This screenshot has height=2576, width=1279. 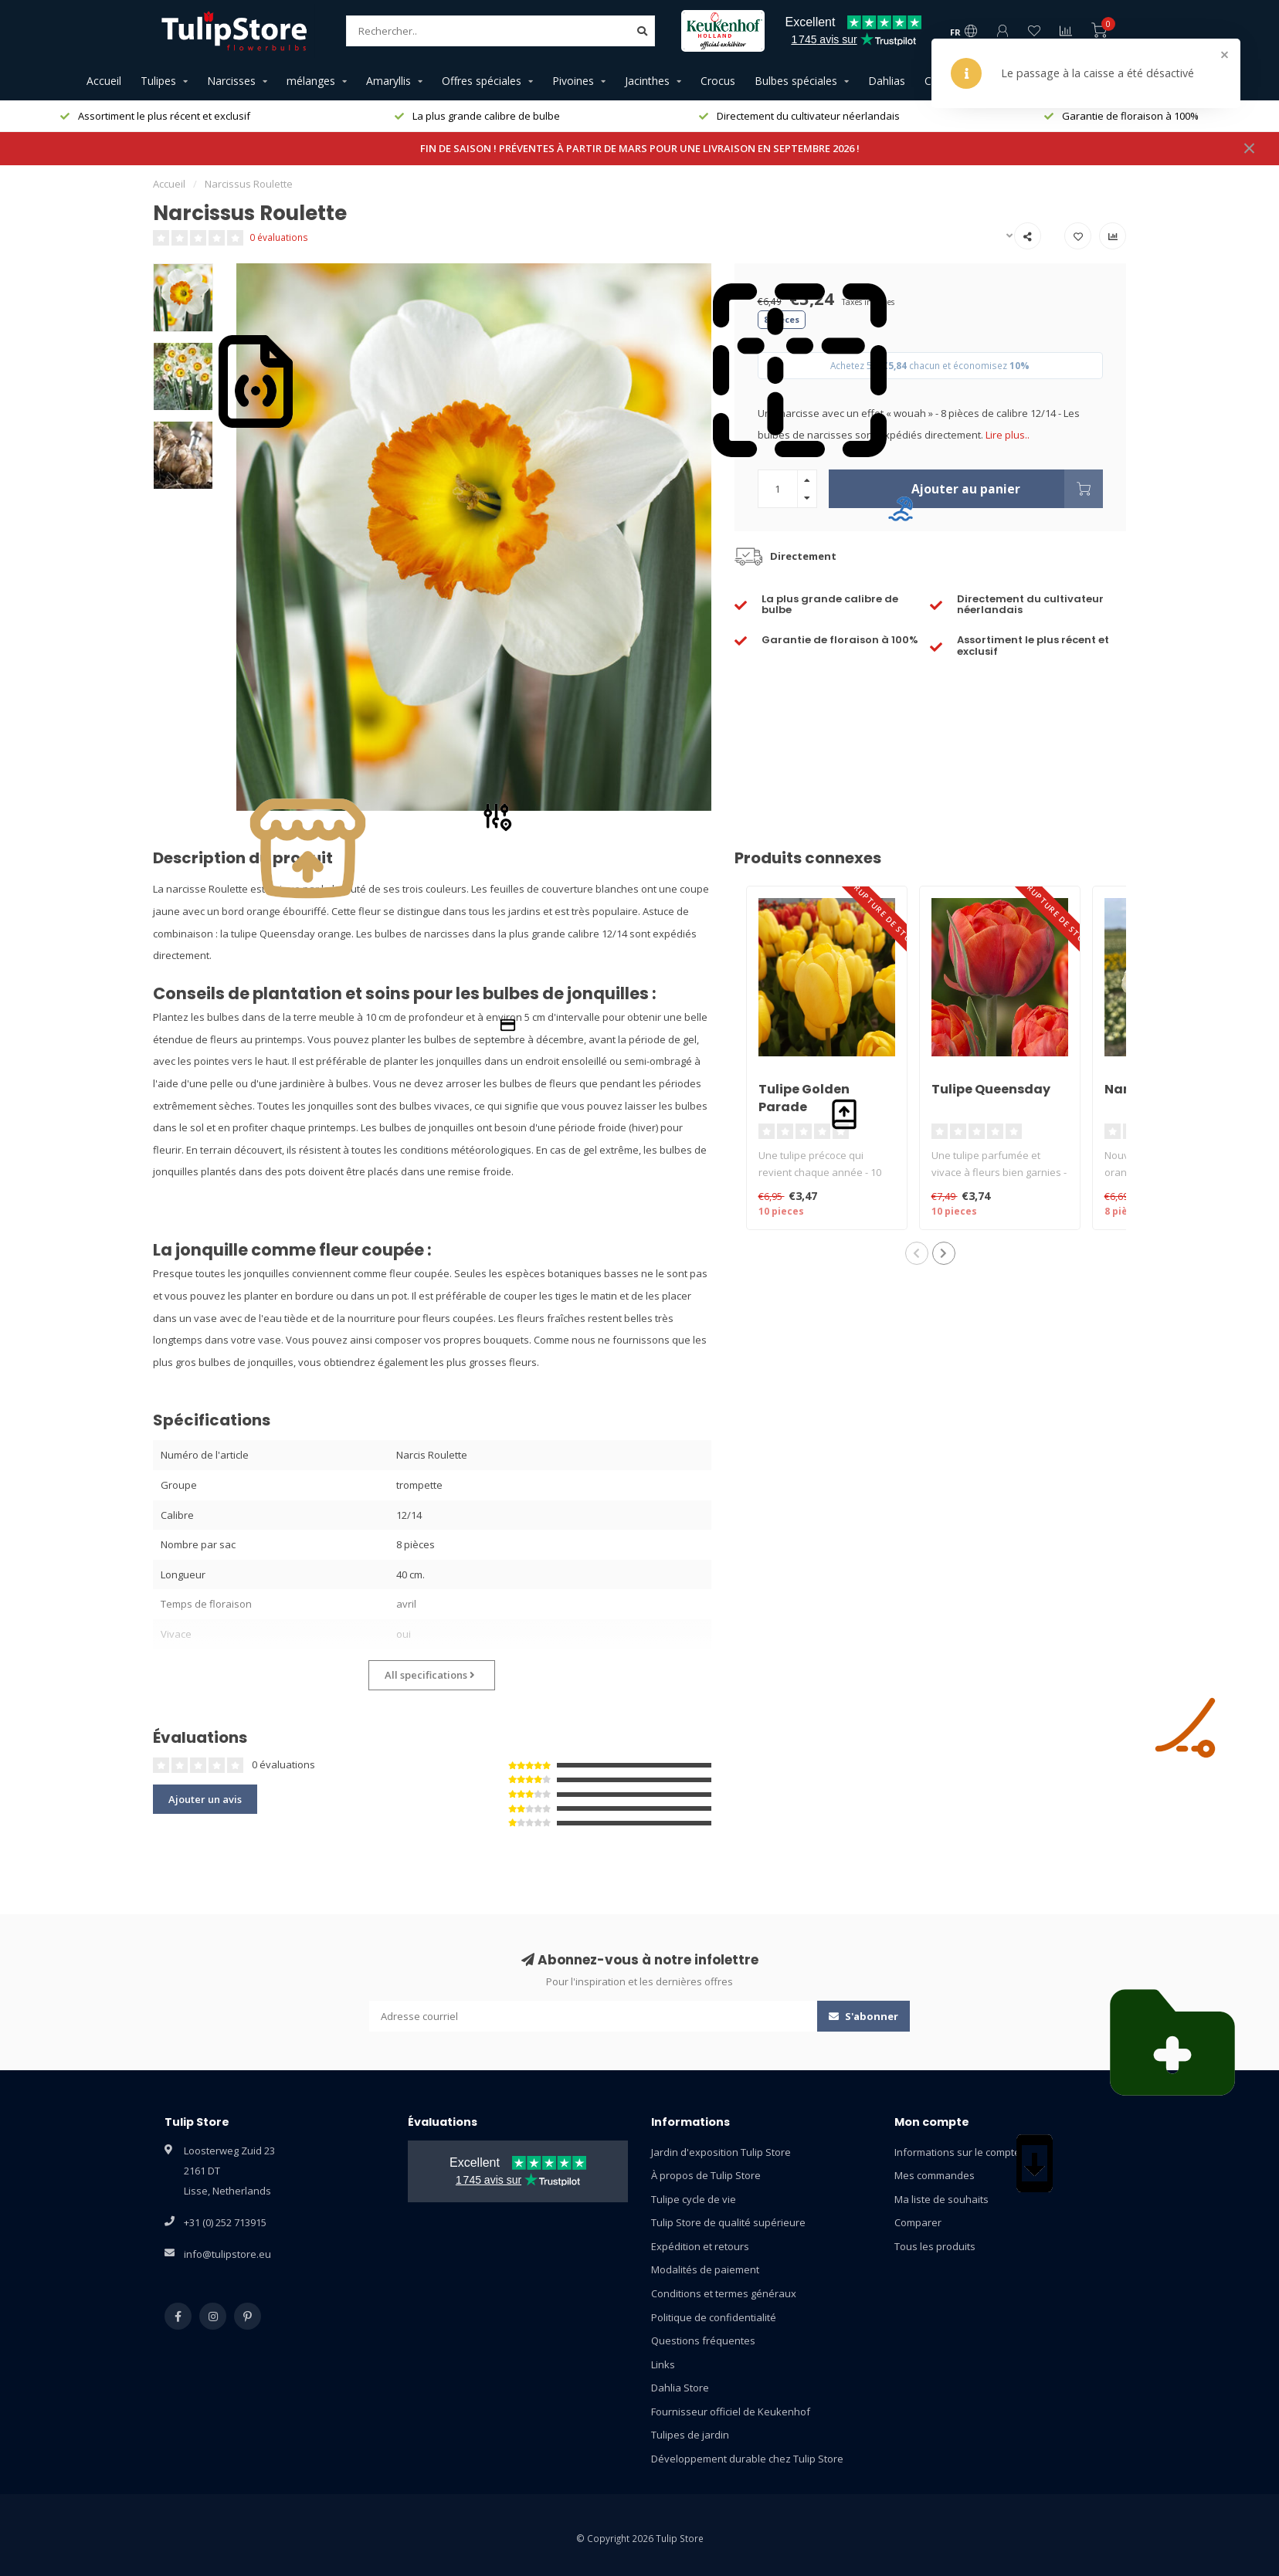 What do you see at coordinates (901, 509) in the screenshot?
I see `view beach or coastal locations` at bounding box center [901, 509].